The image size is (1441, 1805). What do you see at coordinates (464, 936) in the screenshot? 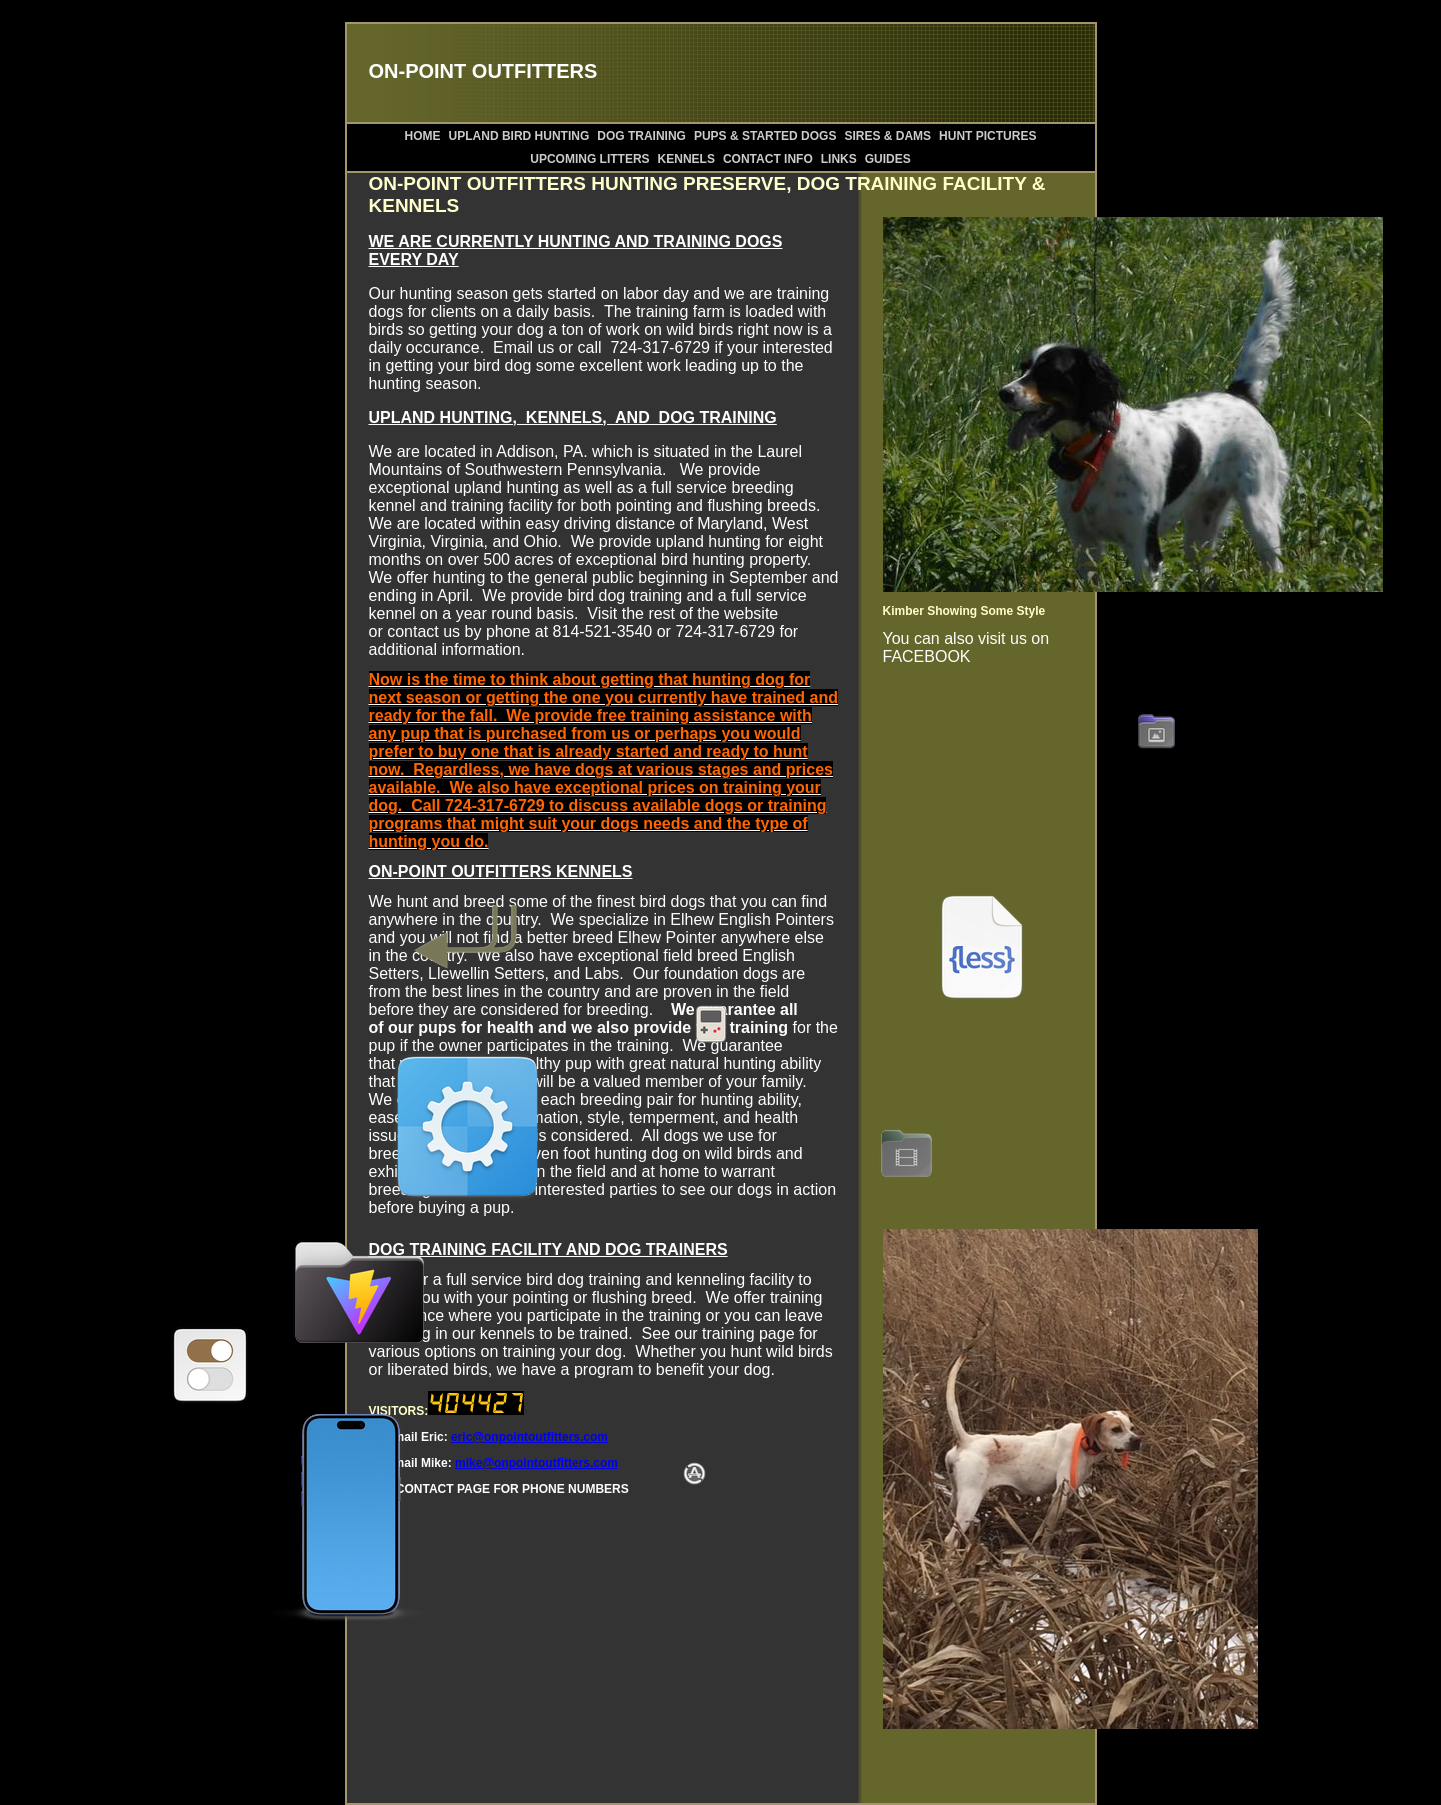
I see `reply to all recipients of an email` at bounding box center [464, 936].